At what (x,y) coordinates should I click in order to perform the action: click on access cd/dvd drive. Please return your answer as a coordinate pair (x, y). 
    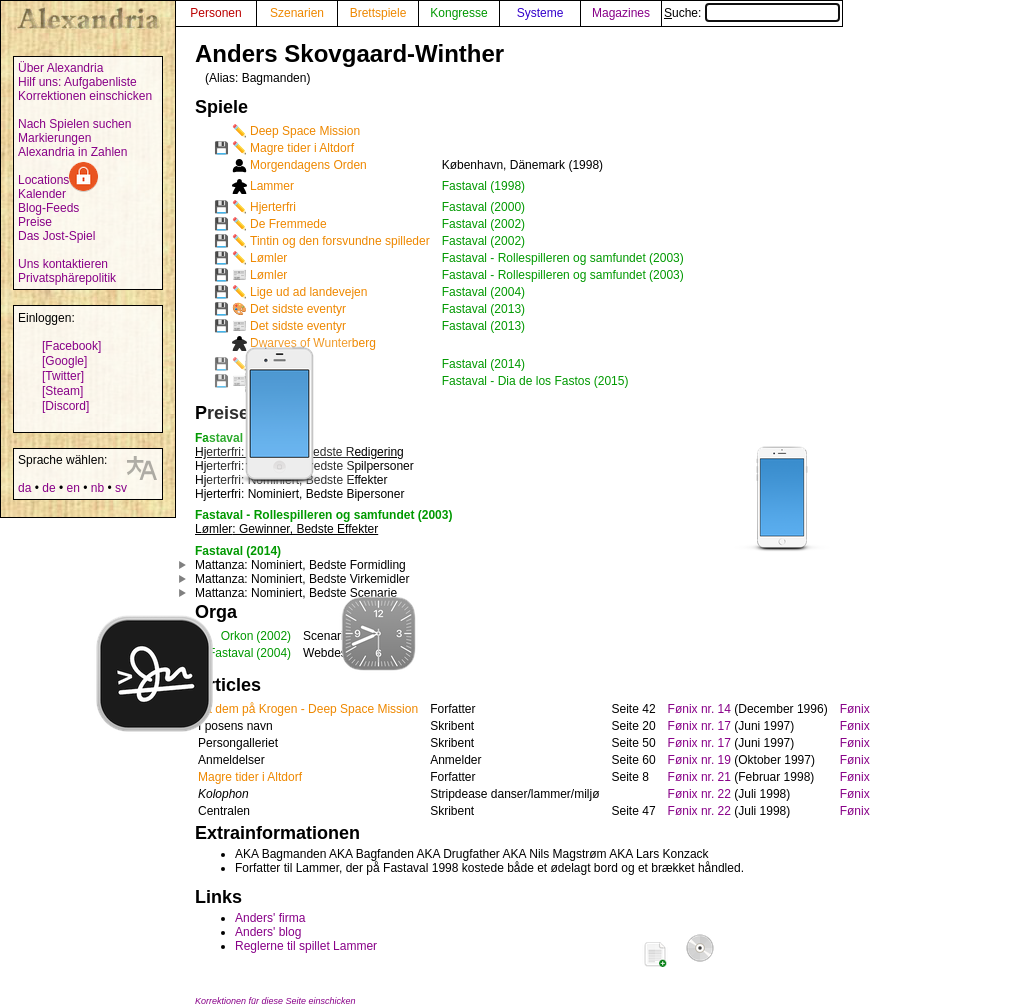
    Looking at the image, I should click on (700, 948).